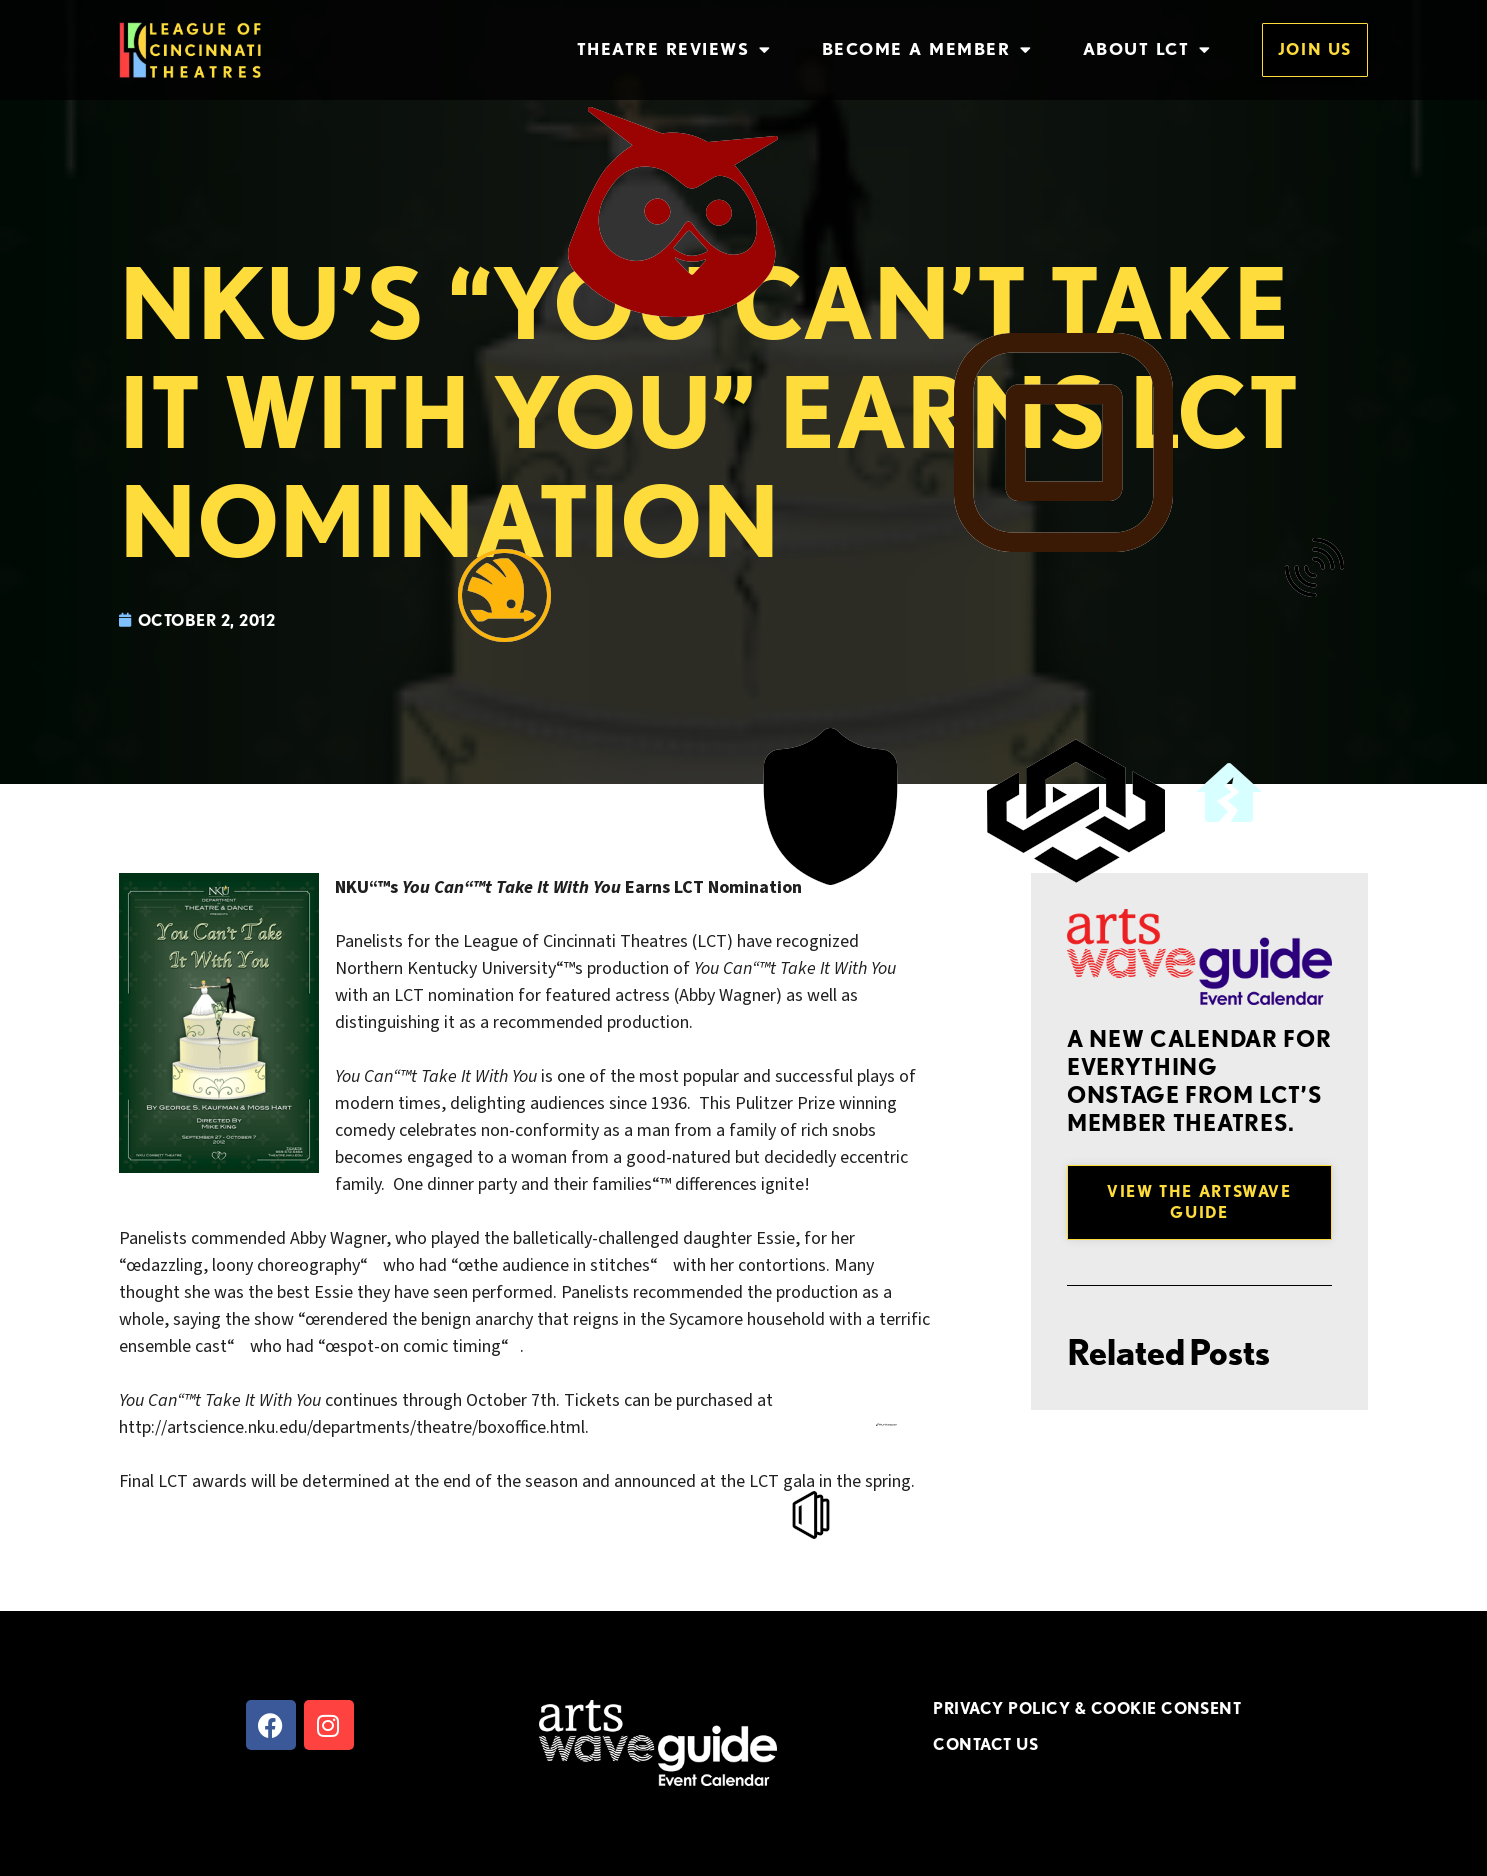 This screenshot has height=1876, width=1487. What do you see at coordinates (1229, 795) in the screenshot?
I see `indicates earthquake alert or warning` at bounding box center [1229, 795].